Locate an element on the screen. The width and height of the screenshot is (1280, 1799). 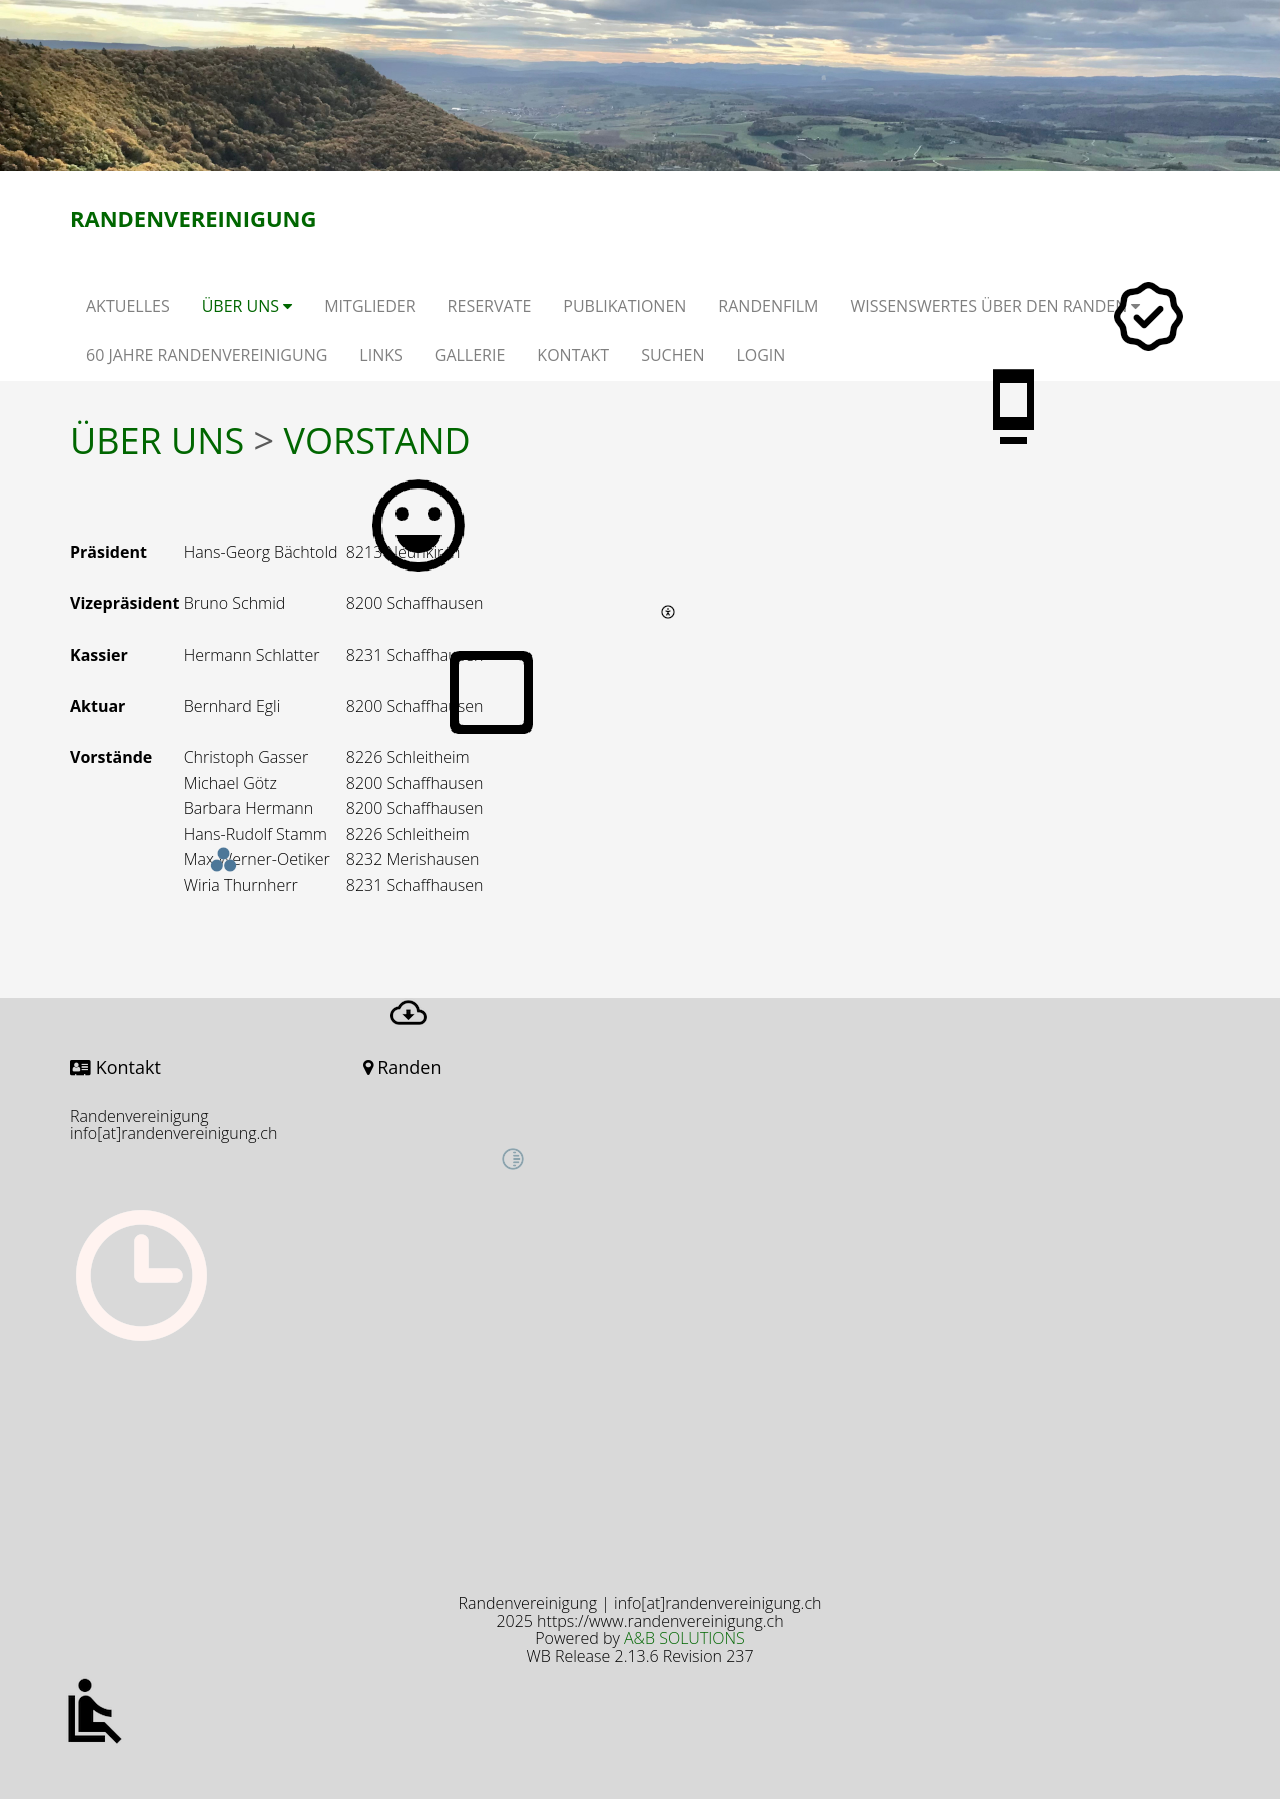
toggle shadow effects on an element is located at coordinates (513, 1159).